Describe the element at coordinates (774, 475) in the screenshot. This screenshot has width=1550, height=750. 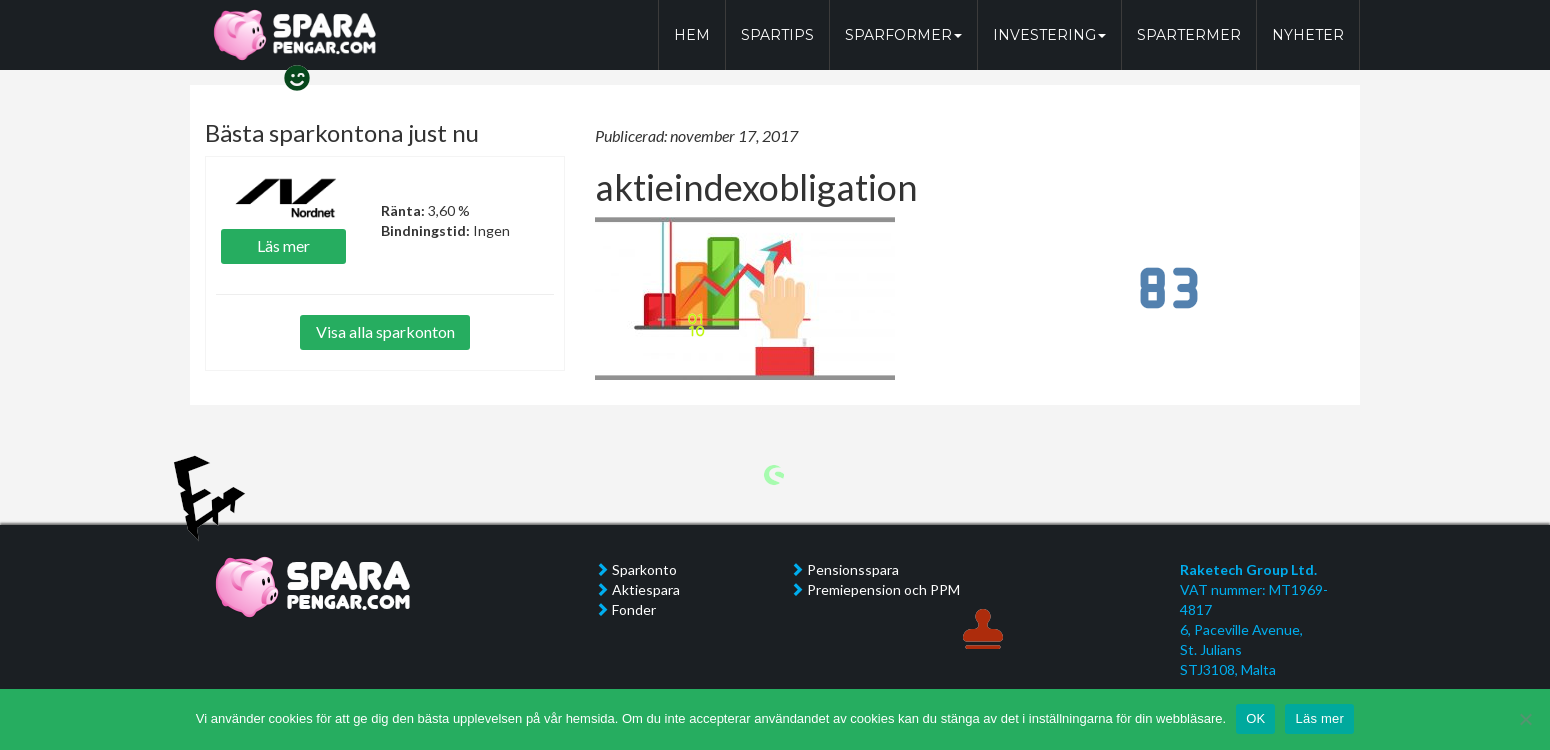
I see `shopware e-commerce platform logo` at that location.